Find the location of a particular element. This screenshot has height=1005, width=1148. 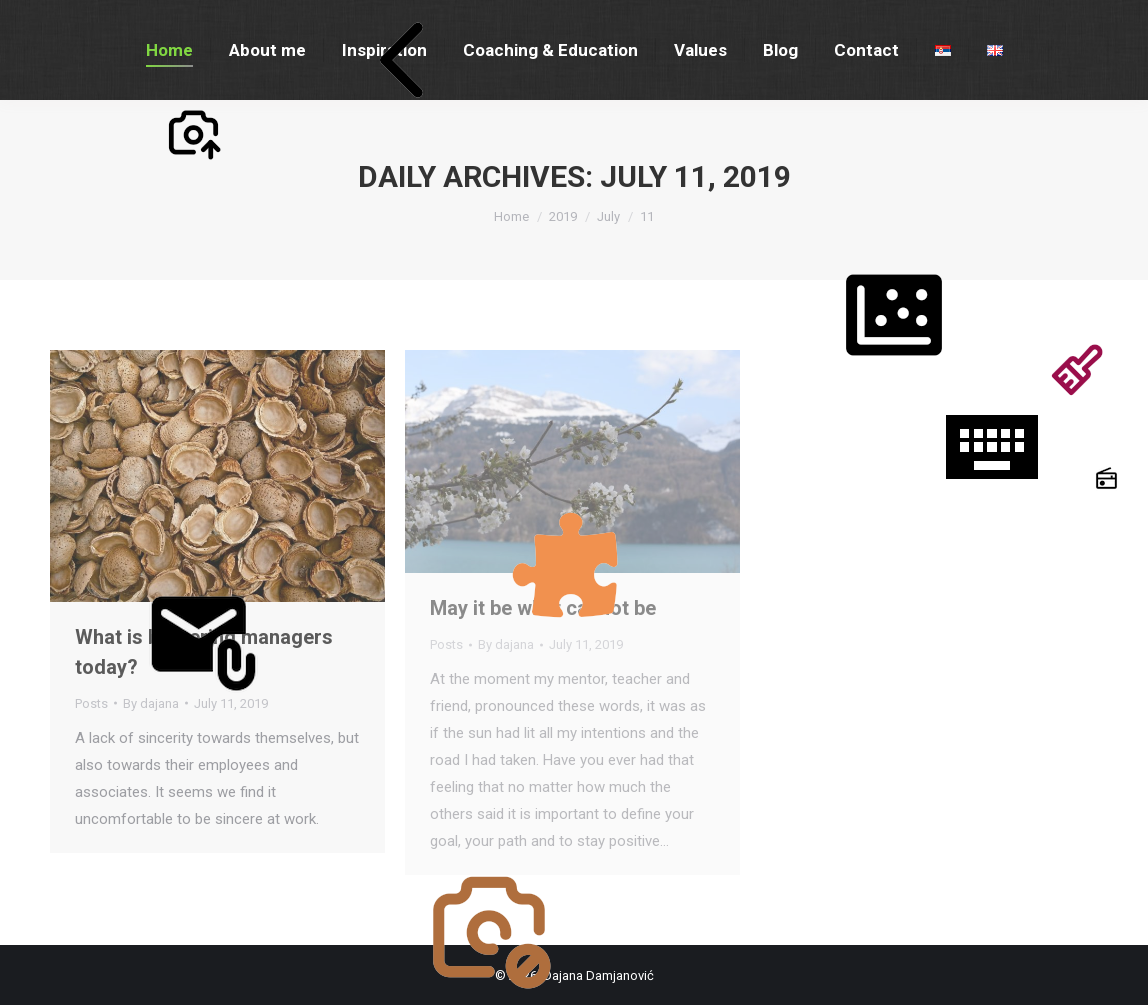

access plugins or extensions is located at coordinates (567, 567).